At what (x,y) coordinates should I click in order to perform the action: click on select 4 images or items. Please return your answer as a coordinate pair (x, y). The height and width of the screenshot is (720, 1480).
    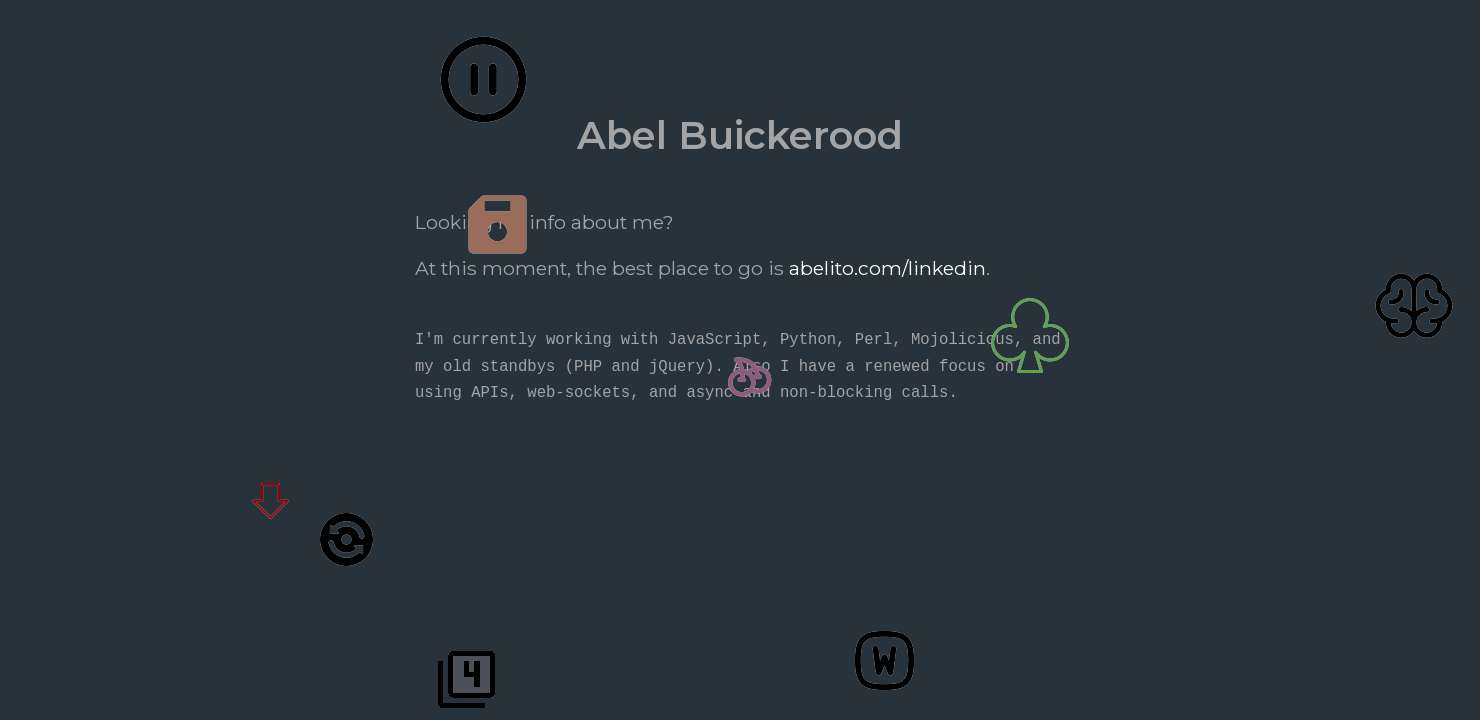
    Looking at the image, I should click on (466, 679).